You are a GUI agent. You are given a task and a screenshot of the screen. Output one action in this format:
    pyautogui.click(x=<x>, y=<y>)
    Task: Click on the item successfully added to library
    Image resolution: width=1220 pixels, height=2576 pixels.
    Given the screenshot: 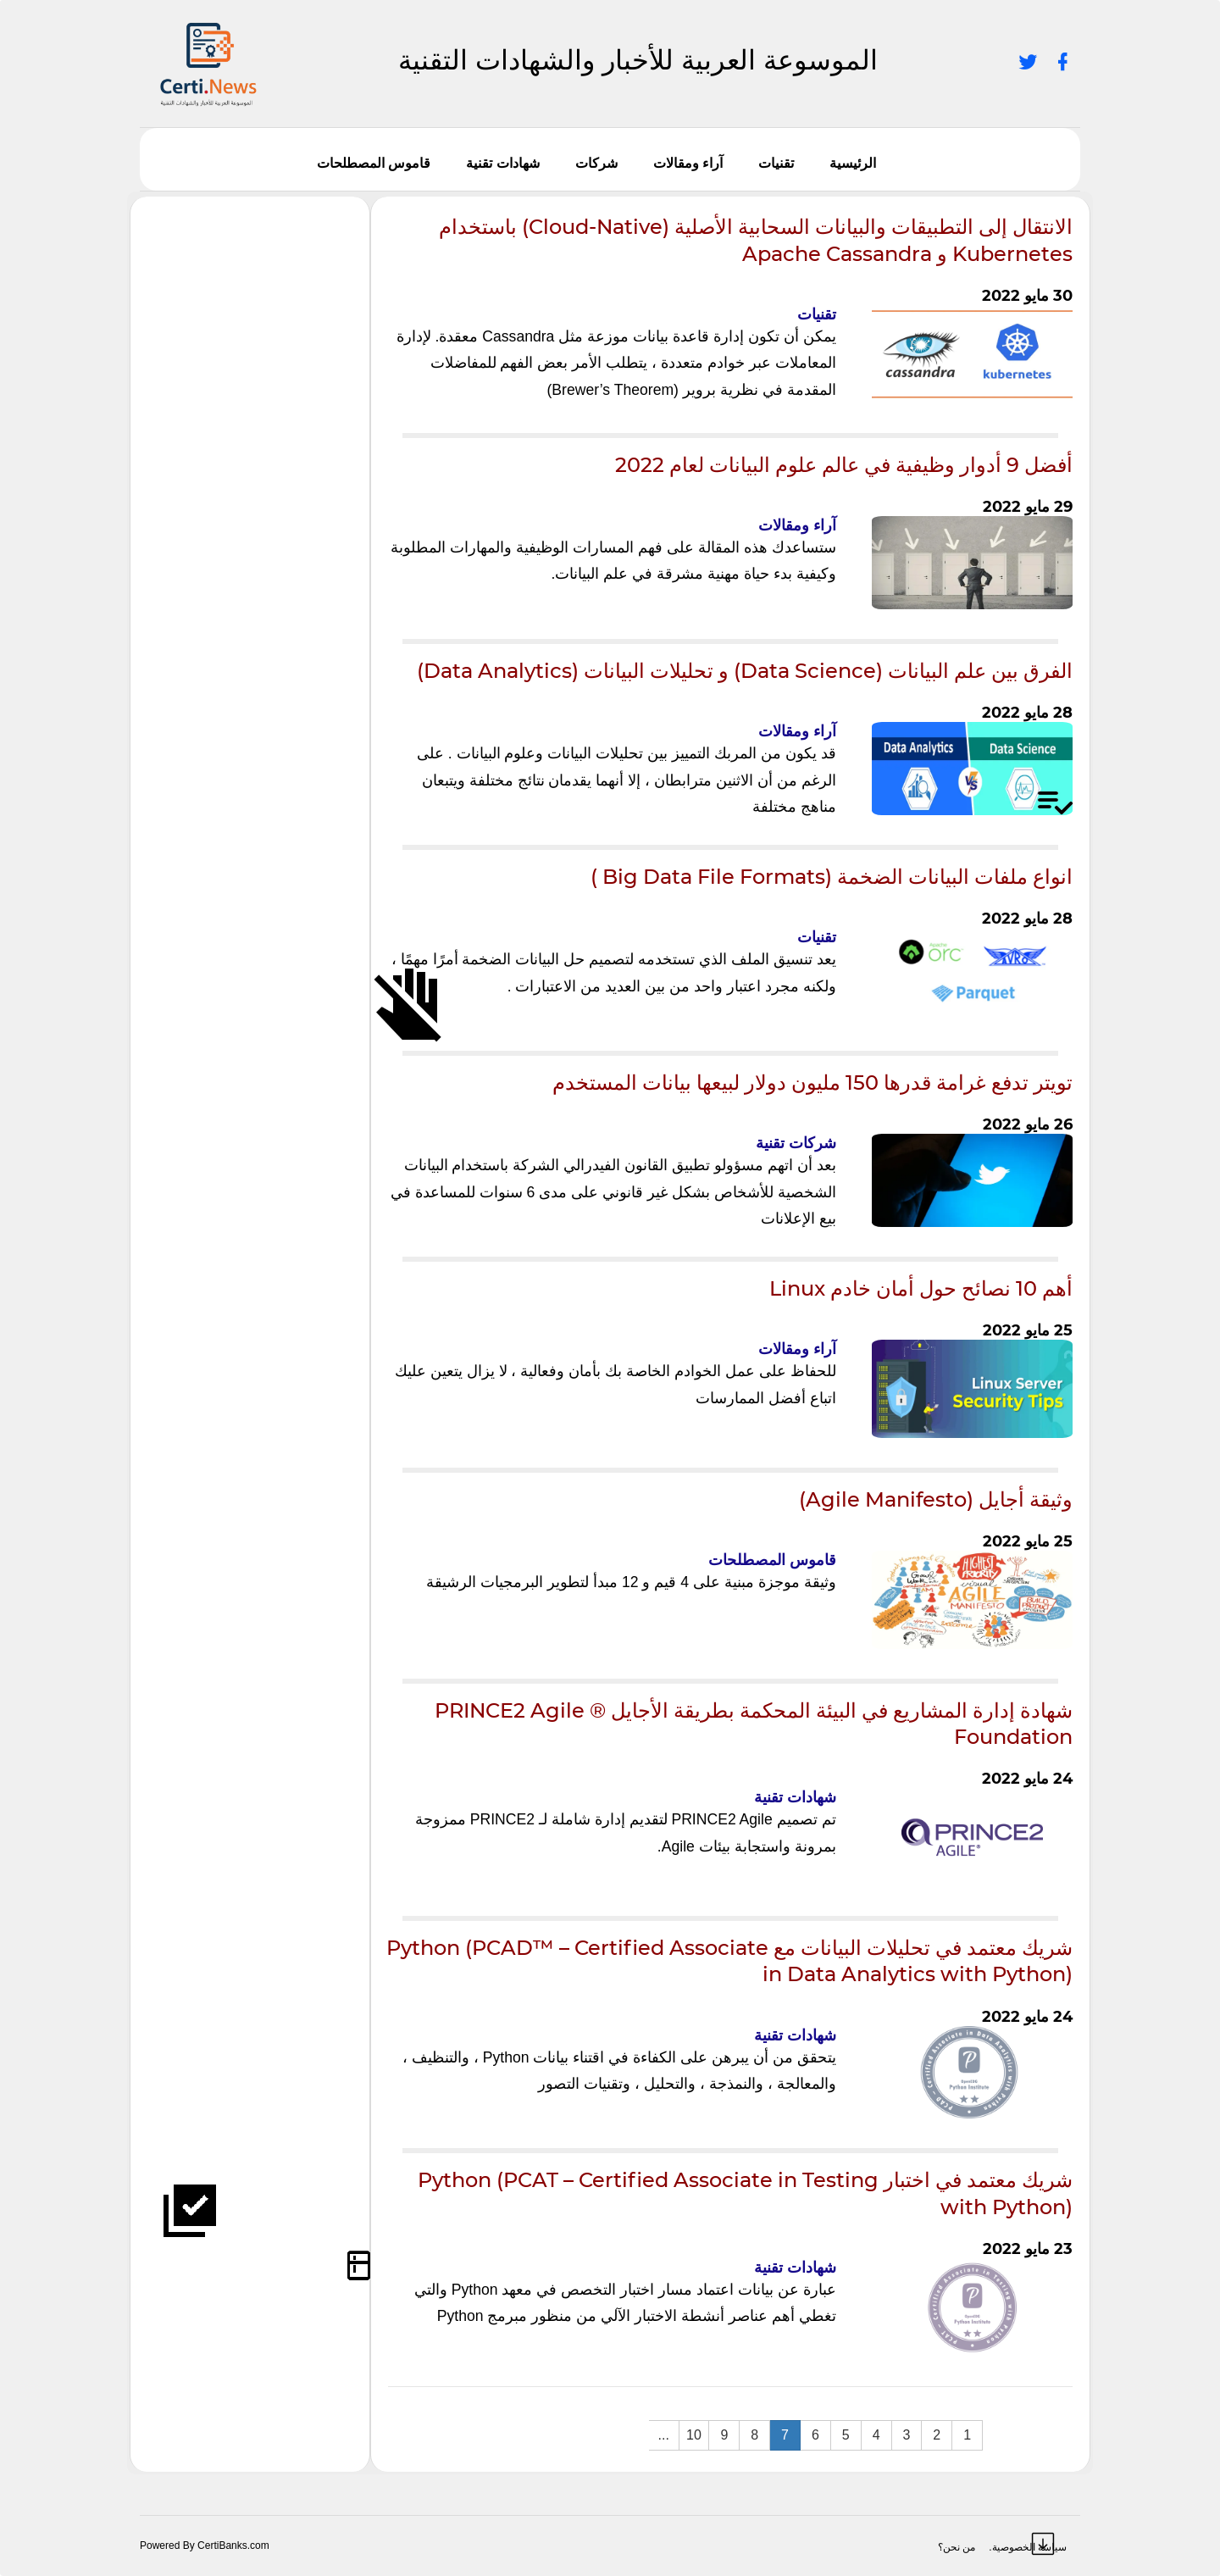 What is the action you would take?
    pyautogui.click(x=190, y=2211)
    